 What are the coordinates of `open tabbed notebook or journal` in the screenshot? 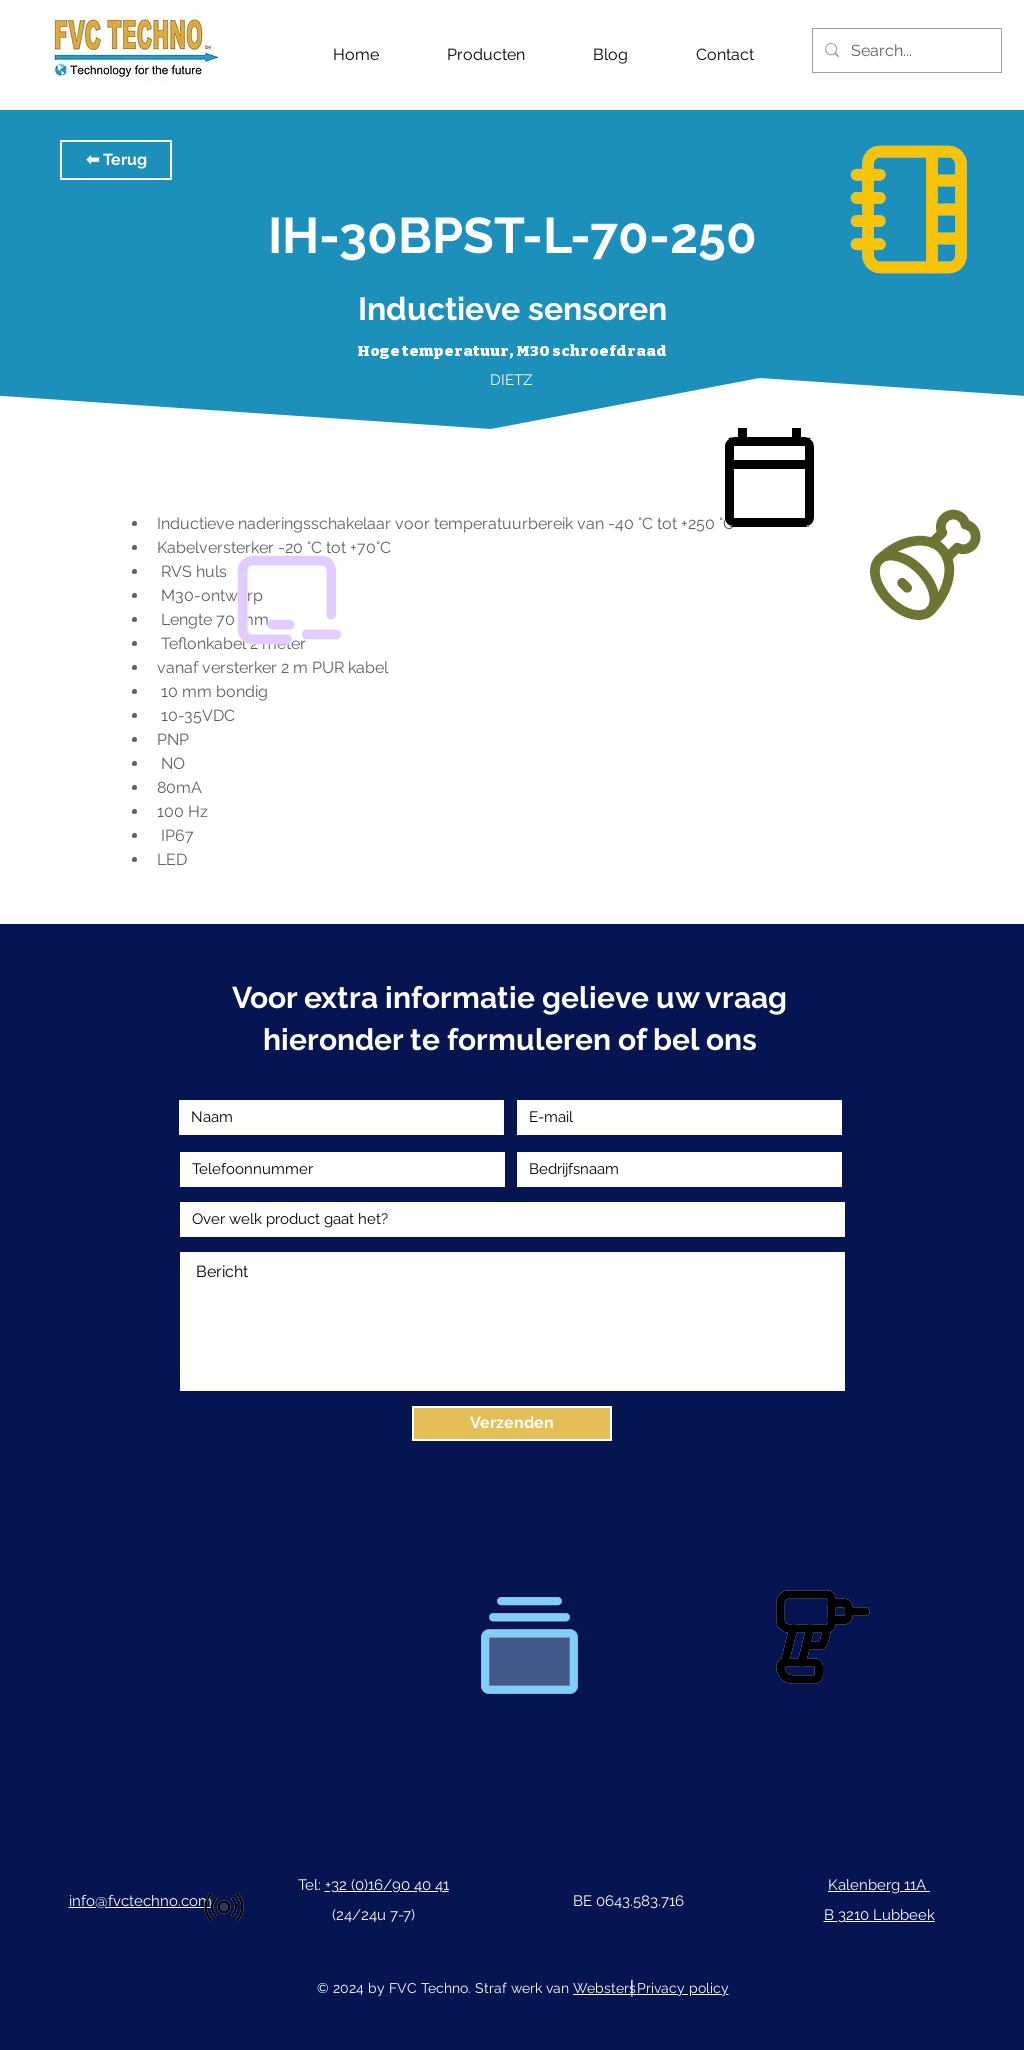 It's located at (914, 209).